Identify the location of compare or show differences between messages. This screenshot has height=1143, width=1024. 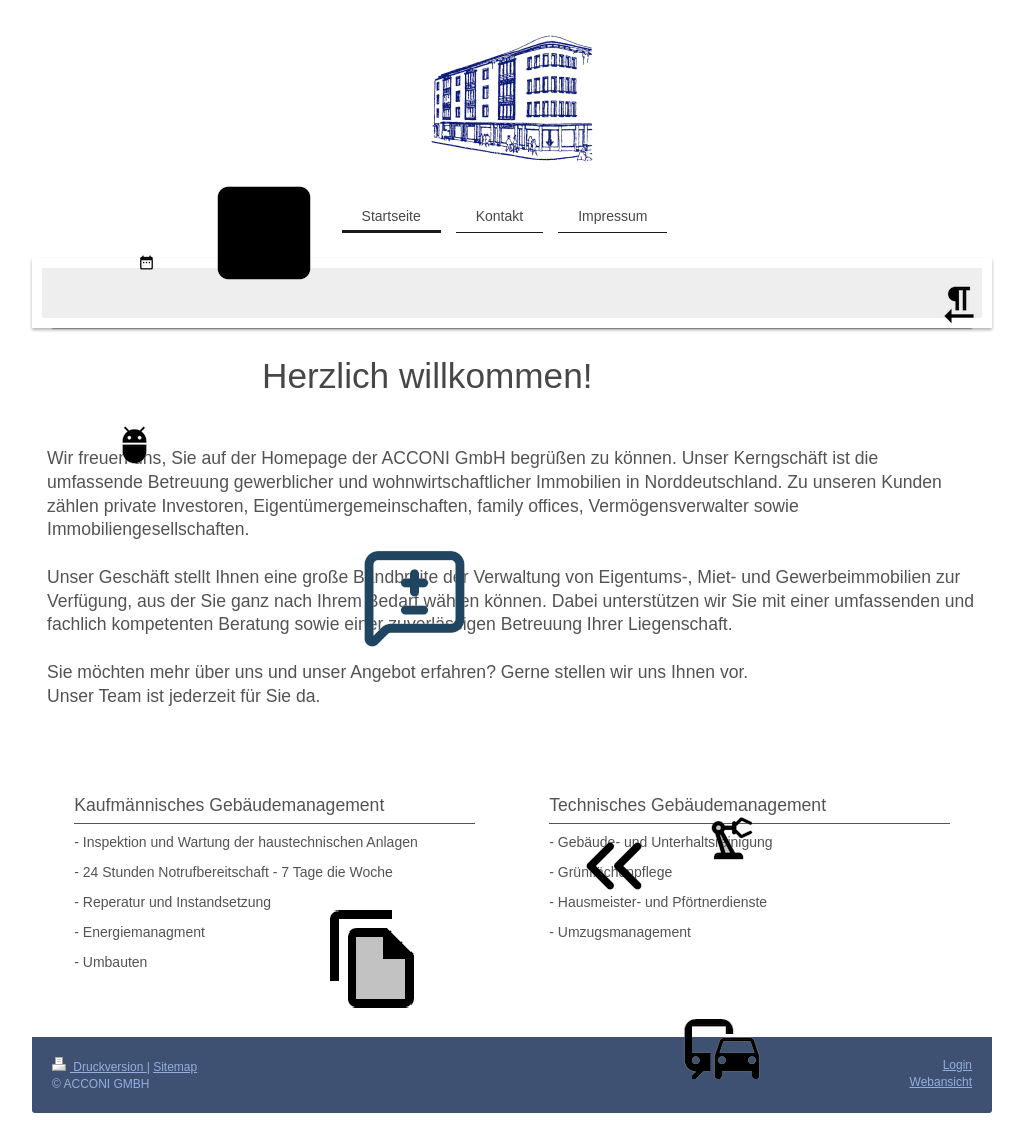
(414, 596).